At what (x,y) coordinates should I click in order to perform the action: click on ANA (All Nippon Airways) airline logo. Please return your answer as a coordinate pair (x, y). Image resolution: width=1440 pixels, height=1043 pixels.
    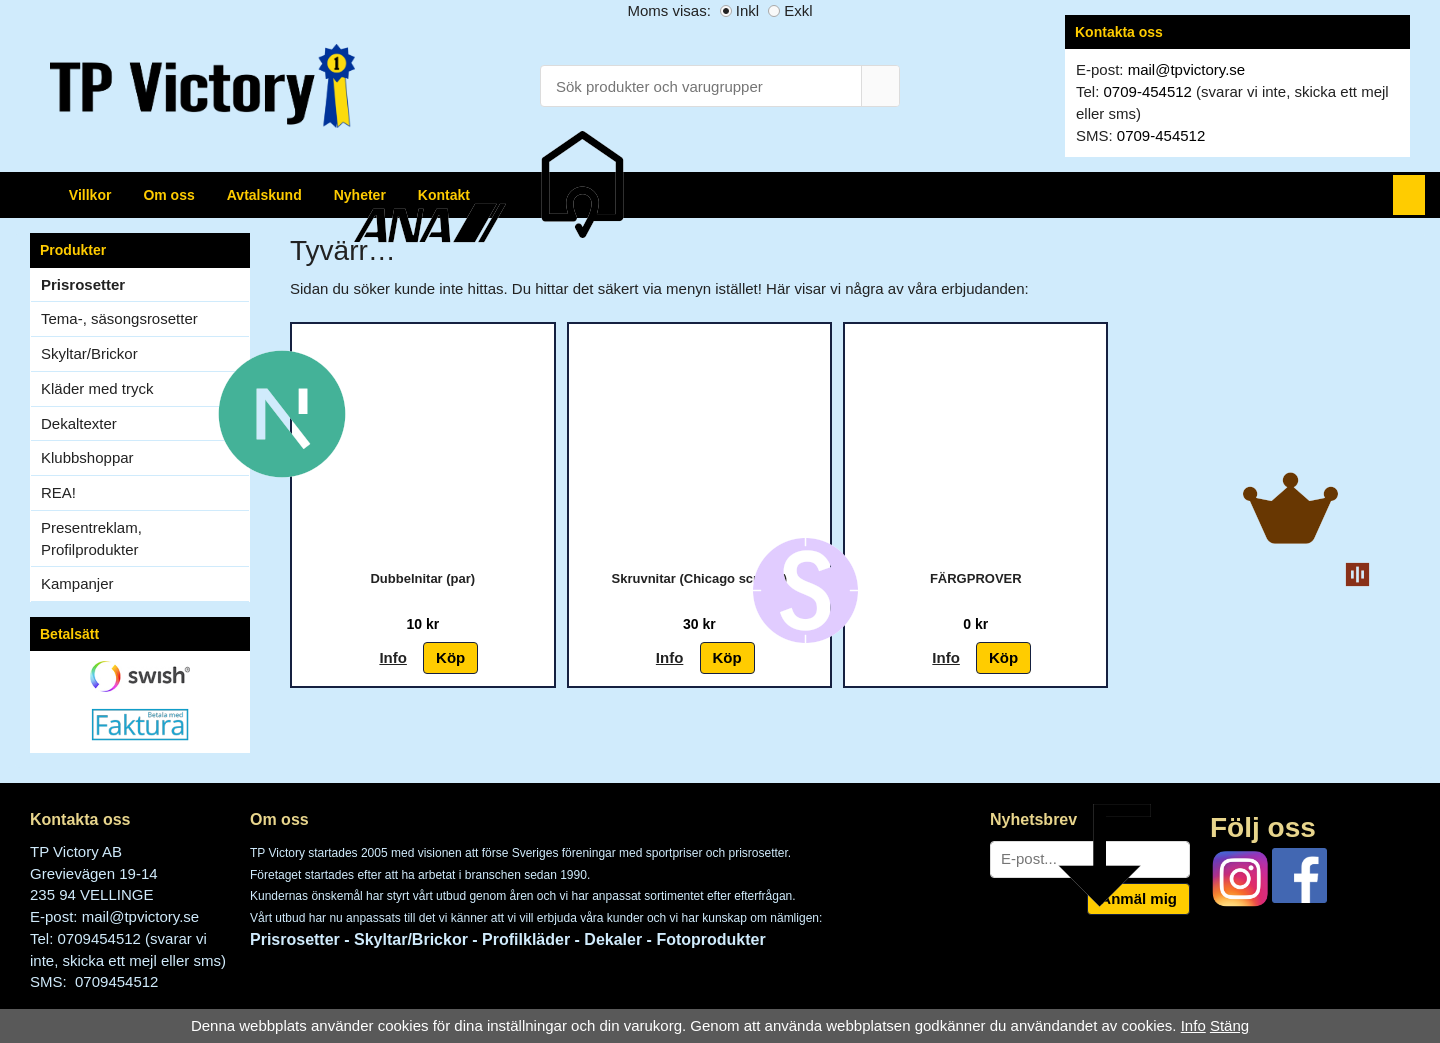
    Looking at the image, I should click on (430, 223).